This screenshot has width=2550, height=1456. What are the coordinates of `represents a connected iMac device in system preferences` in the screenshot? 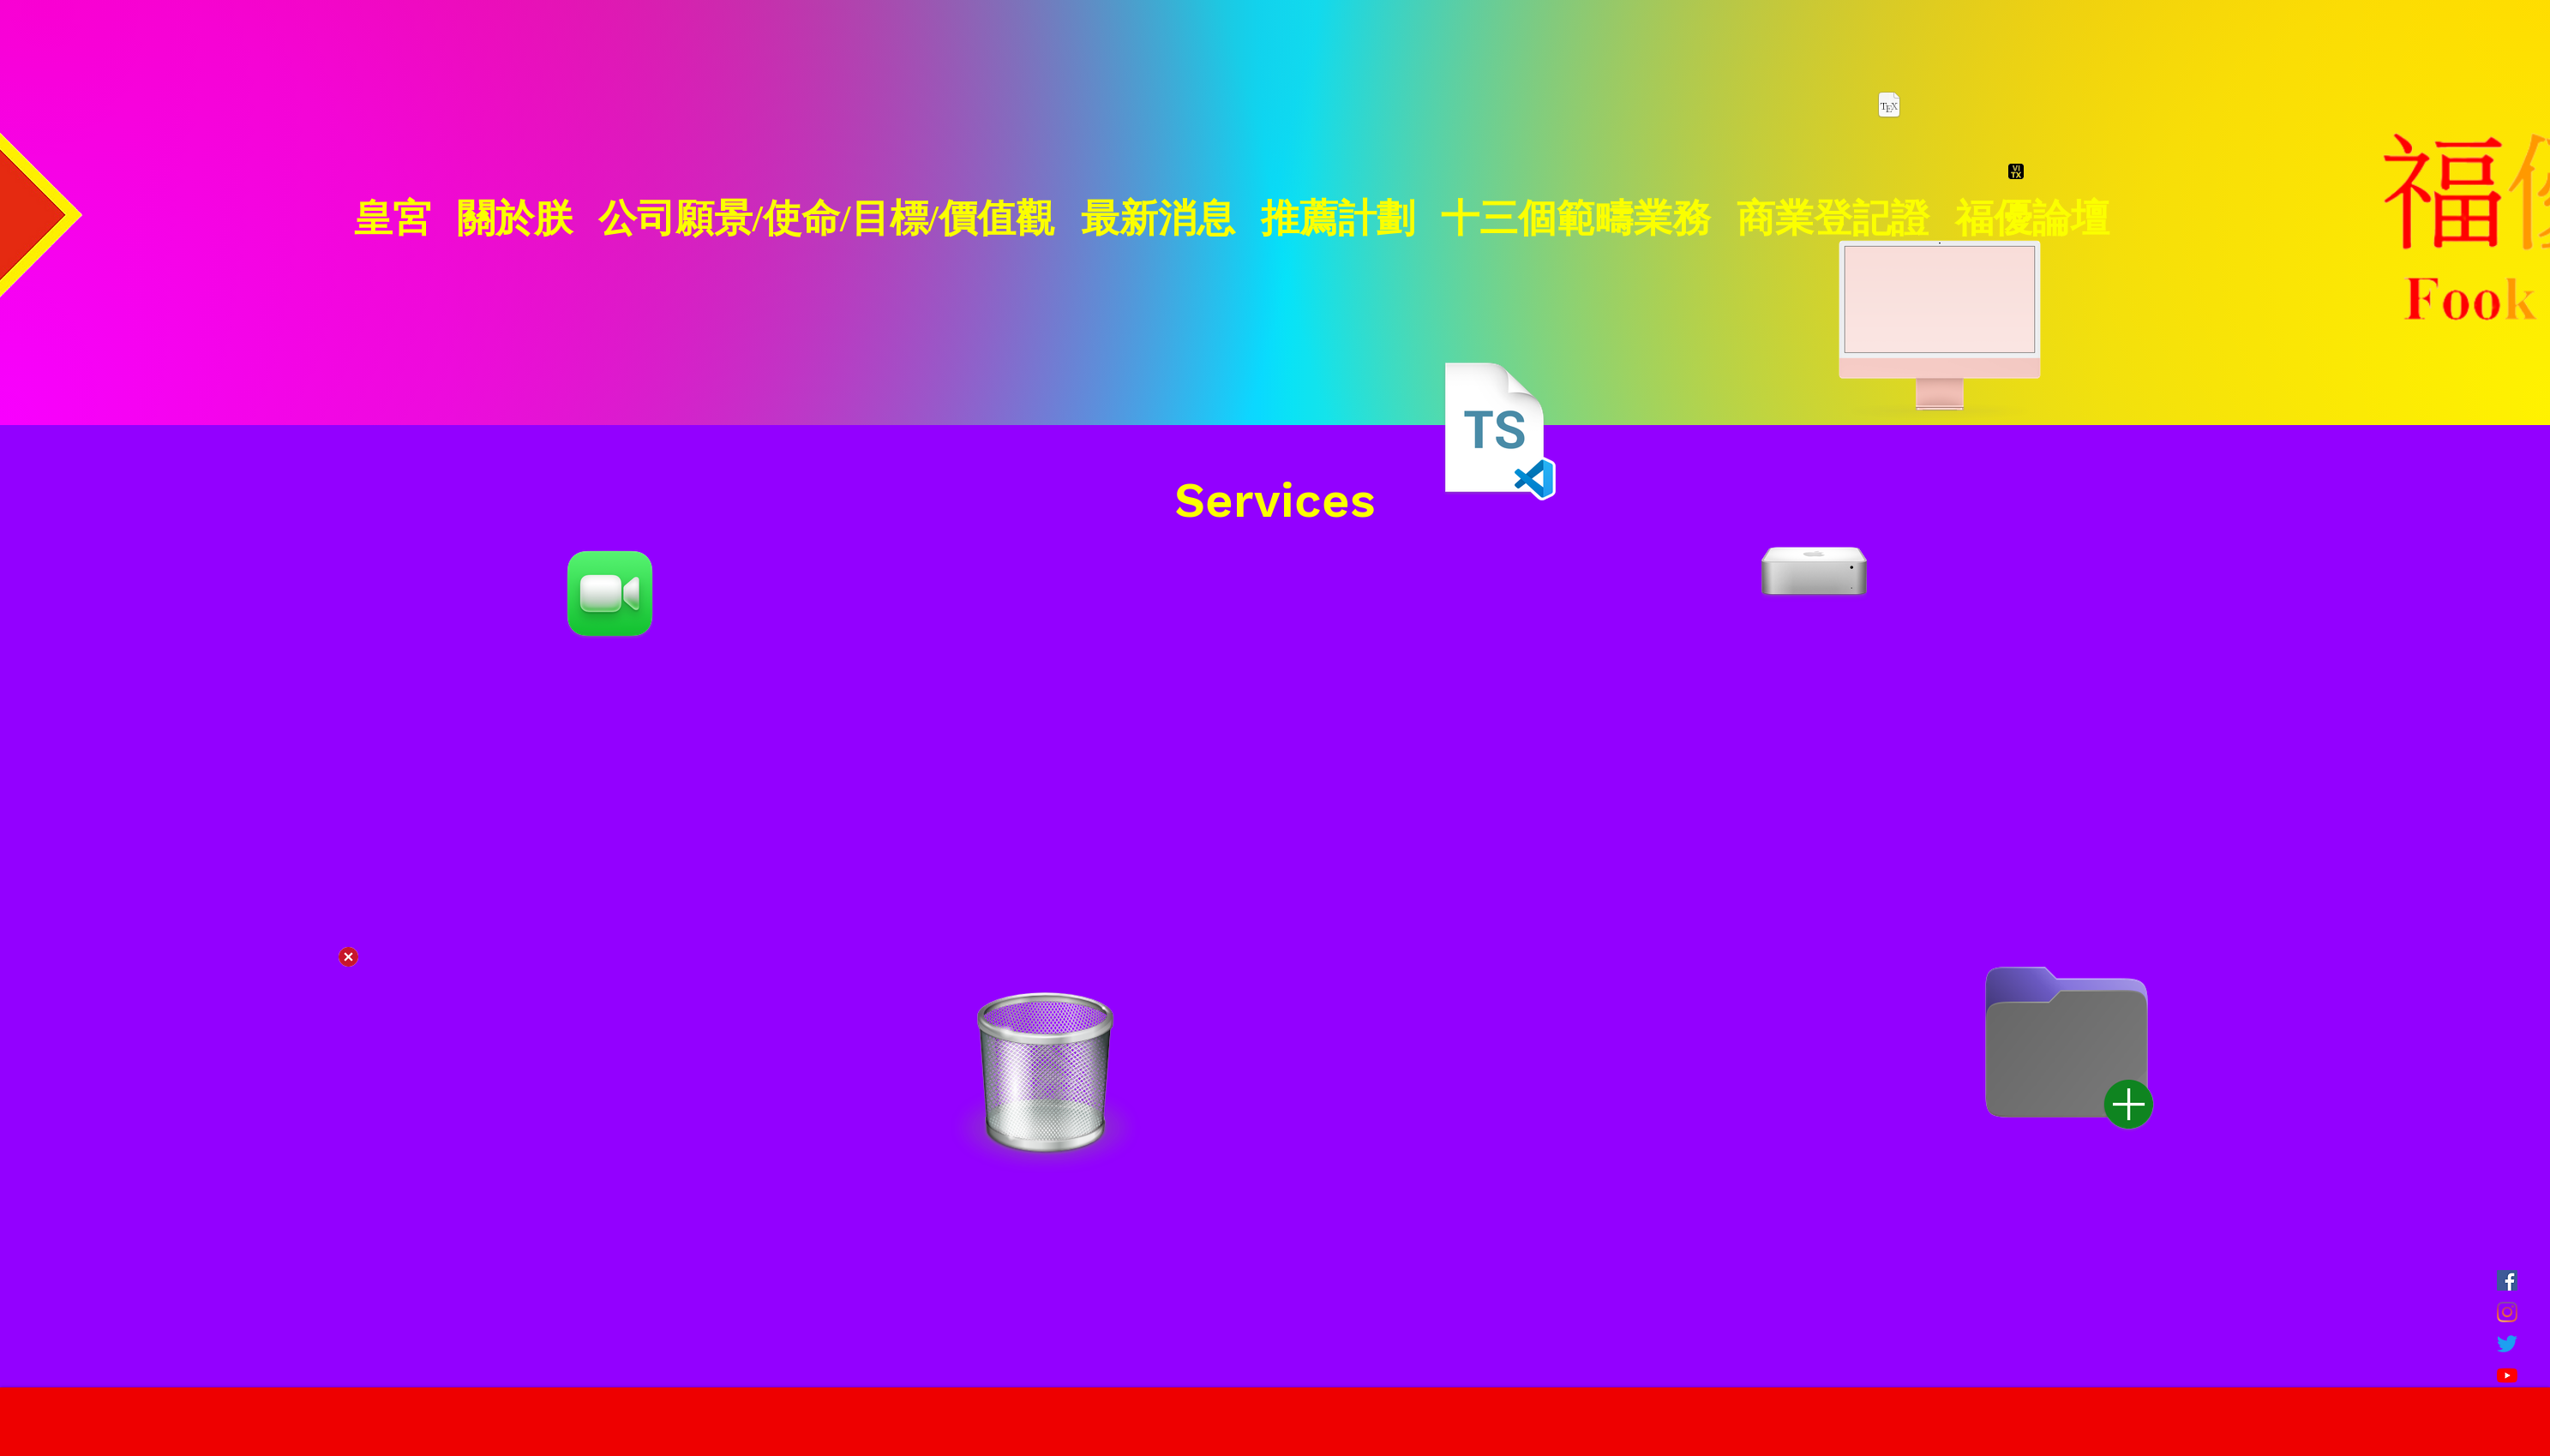 It's located at (1940, 322).